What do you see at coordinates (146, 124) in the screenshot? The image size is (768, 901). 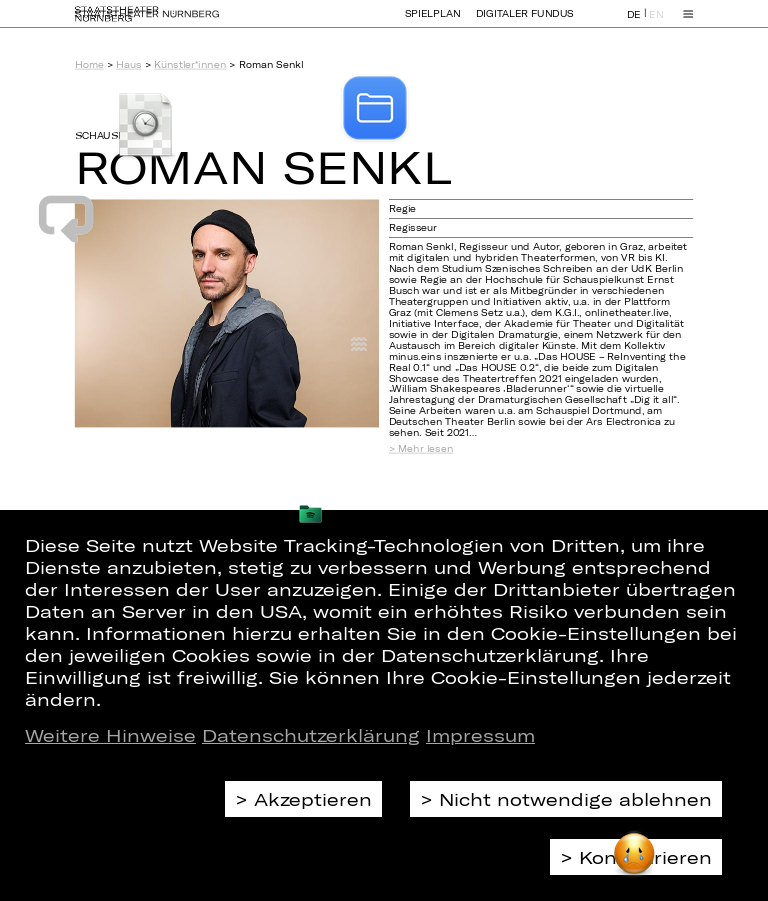 I see `image is currently loading` at bounding box center [146, 124].